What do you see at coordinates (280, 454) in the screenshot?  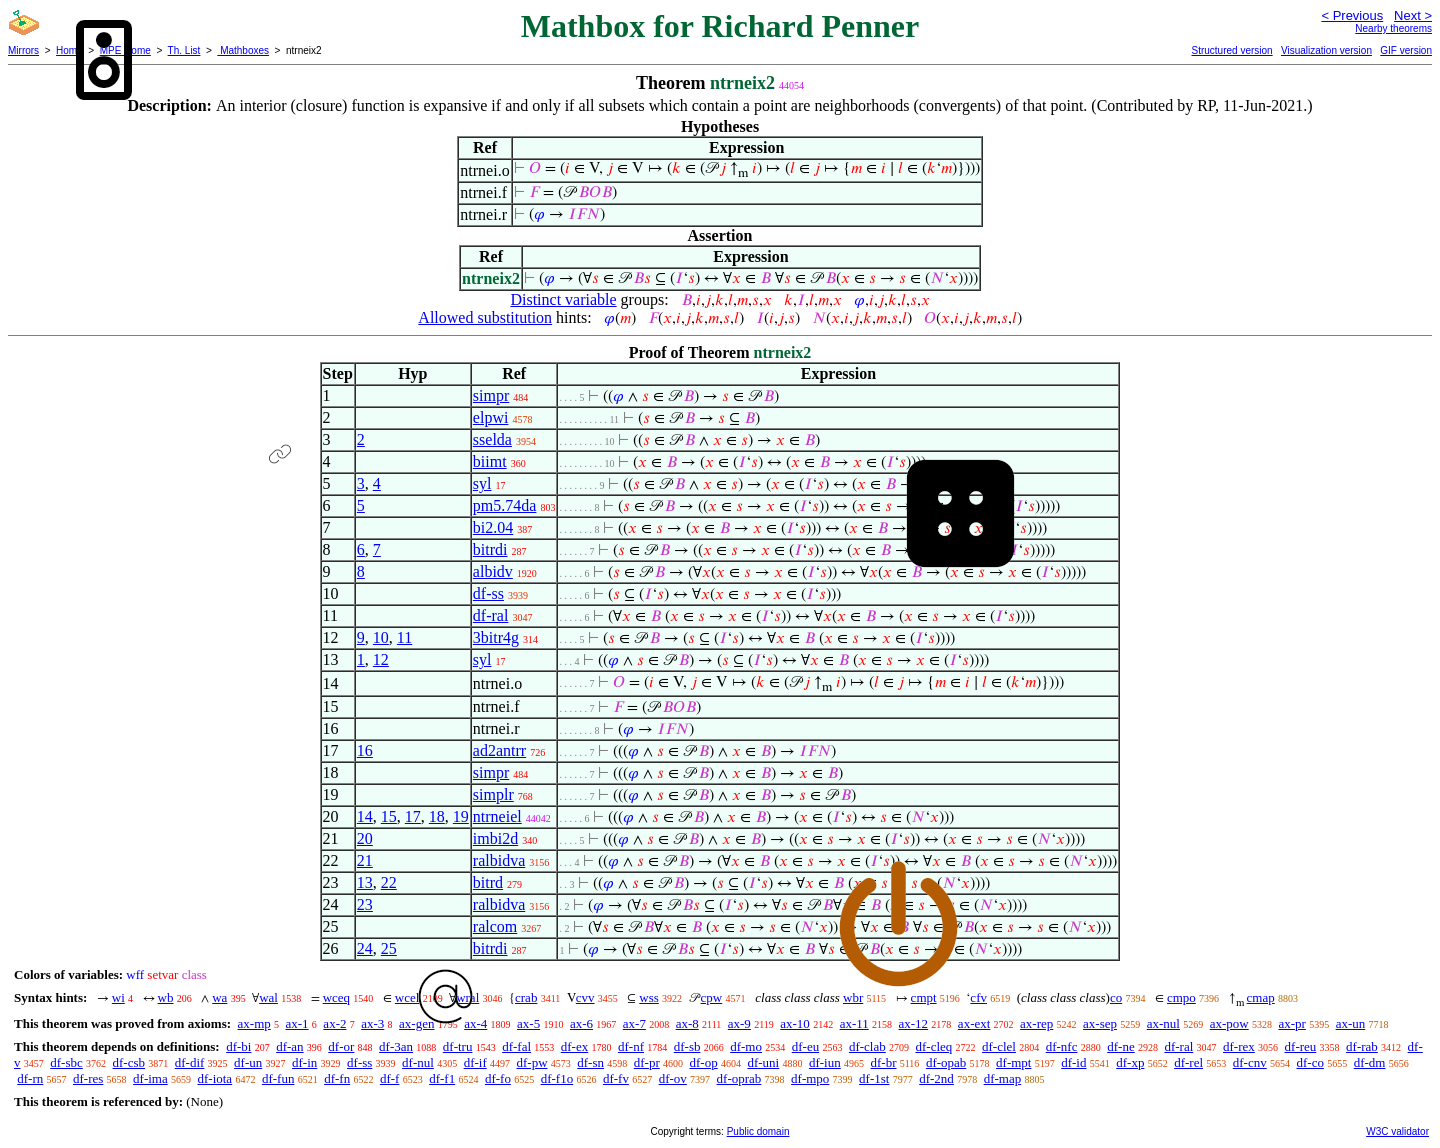 I see `copy or share a link` at bounding box center [280, 454].